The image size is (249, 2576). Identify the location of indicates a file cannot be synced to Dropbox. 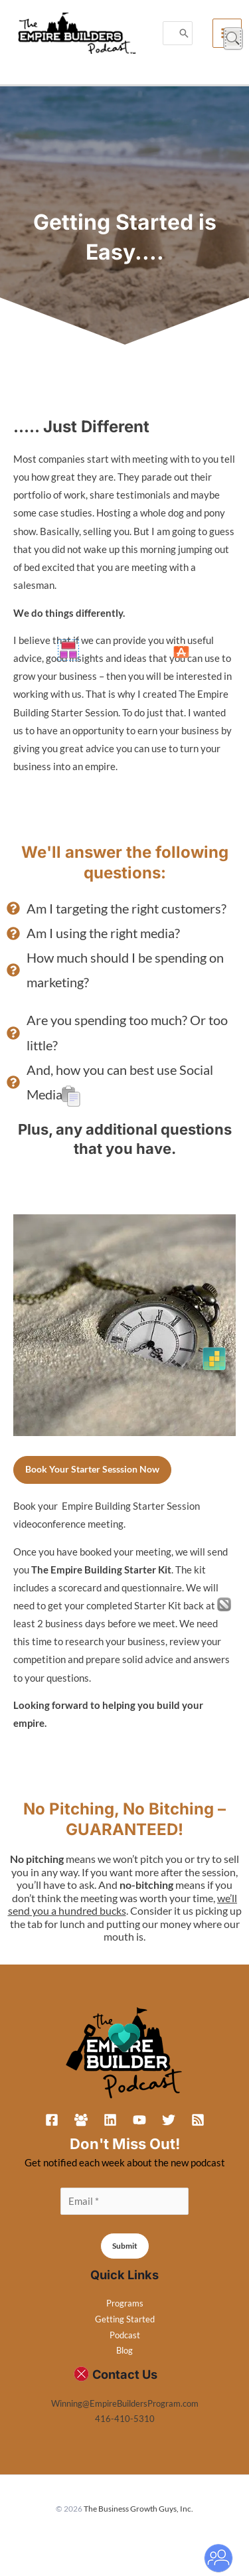
(81, 2374).